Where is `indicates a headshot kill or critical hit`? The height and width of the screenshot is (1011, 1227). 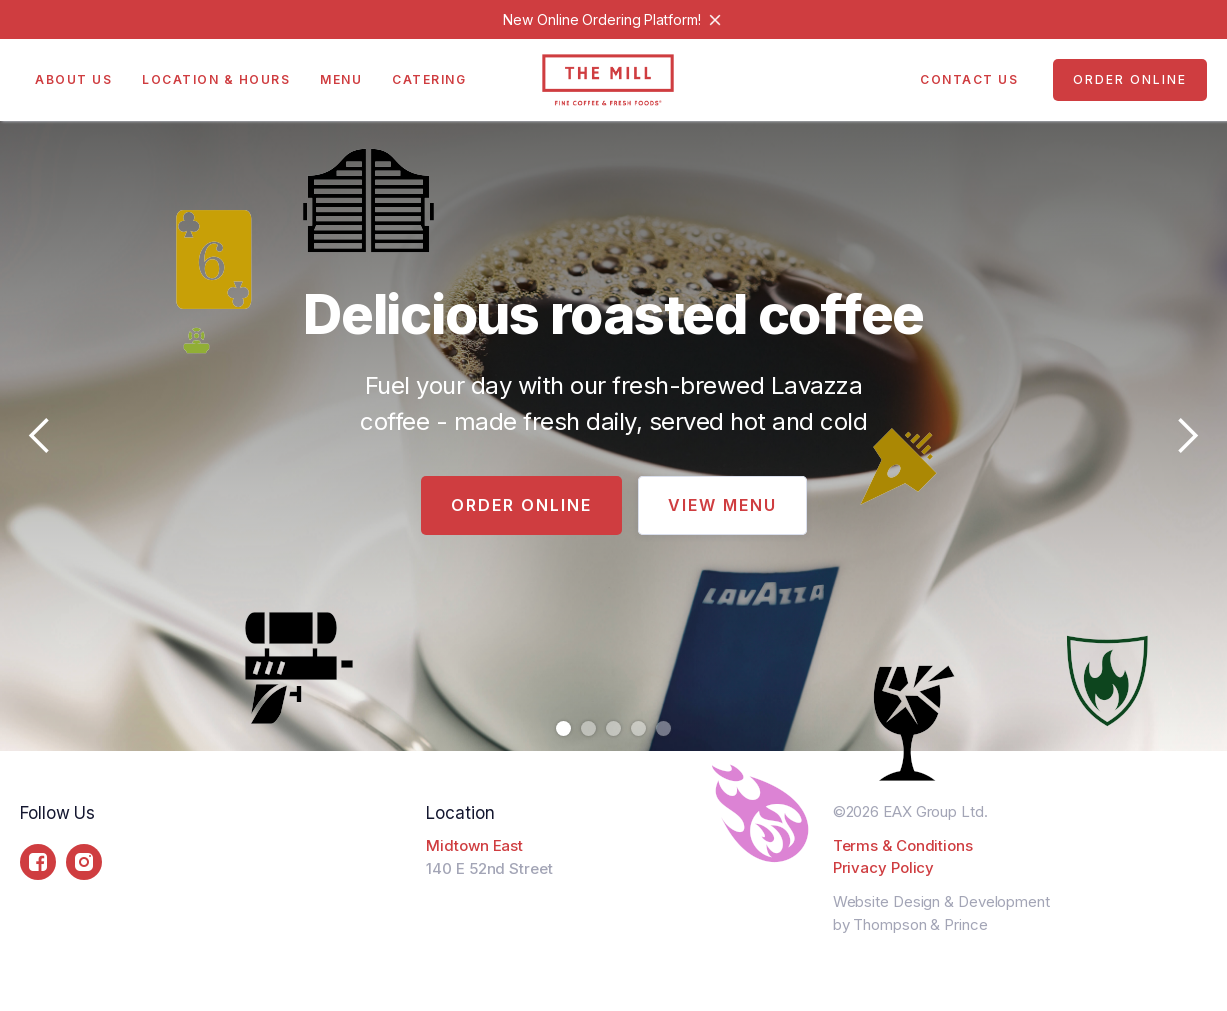 indicates a headshot kill or critical hit is located at coordinates (196, 340).